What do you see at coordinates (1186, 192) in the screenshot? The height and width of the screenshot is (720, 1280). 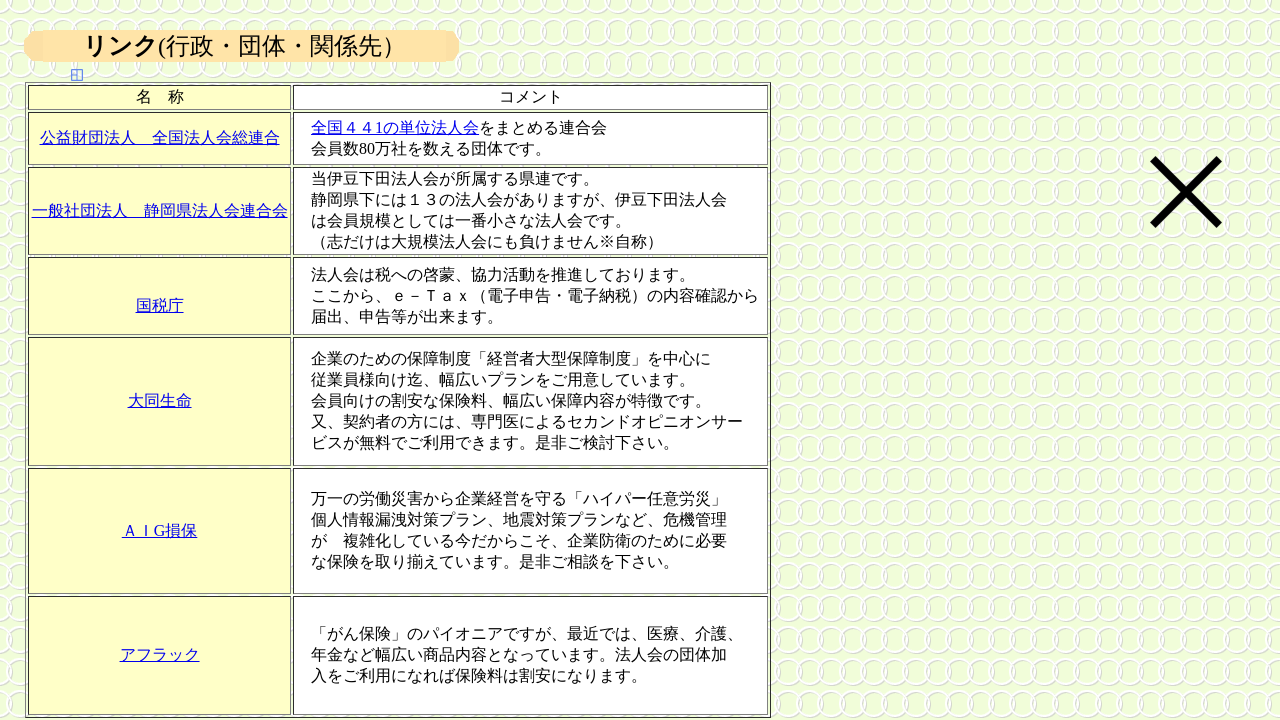 I see `close the current window or dialog` at bounding box center [1186, 192].